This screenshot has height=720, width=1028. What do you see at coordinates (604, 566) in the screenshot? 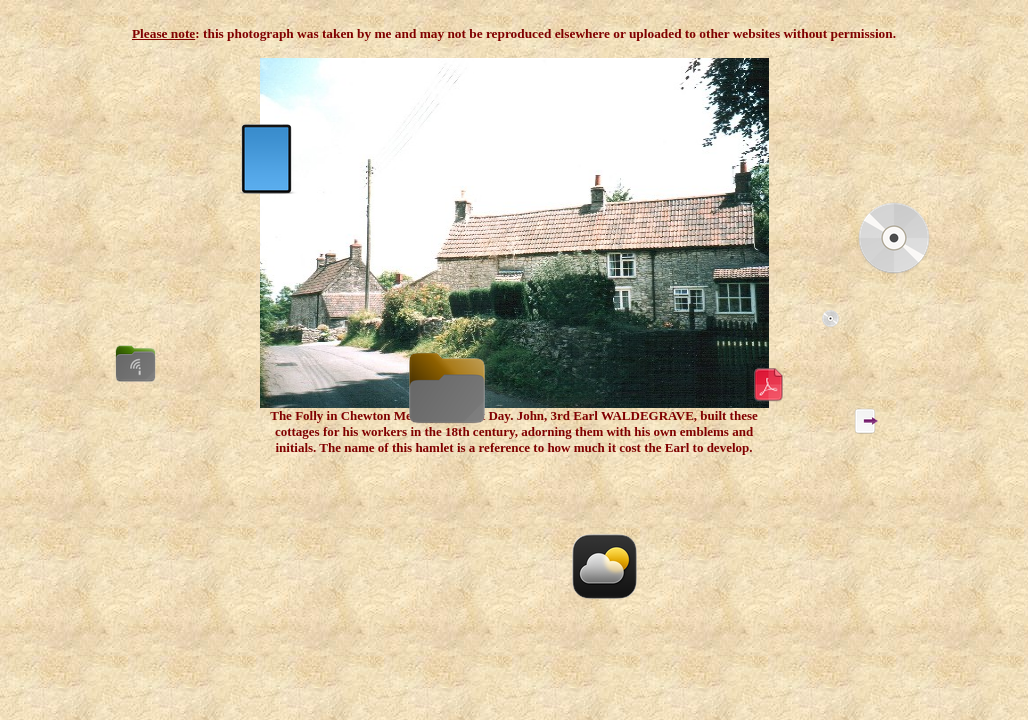
I see `open the weather app` at bounding box center [604, 566].